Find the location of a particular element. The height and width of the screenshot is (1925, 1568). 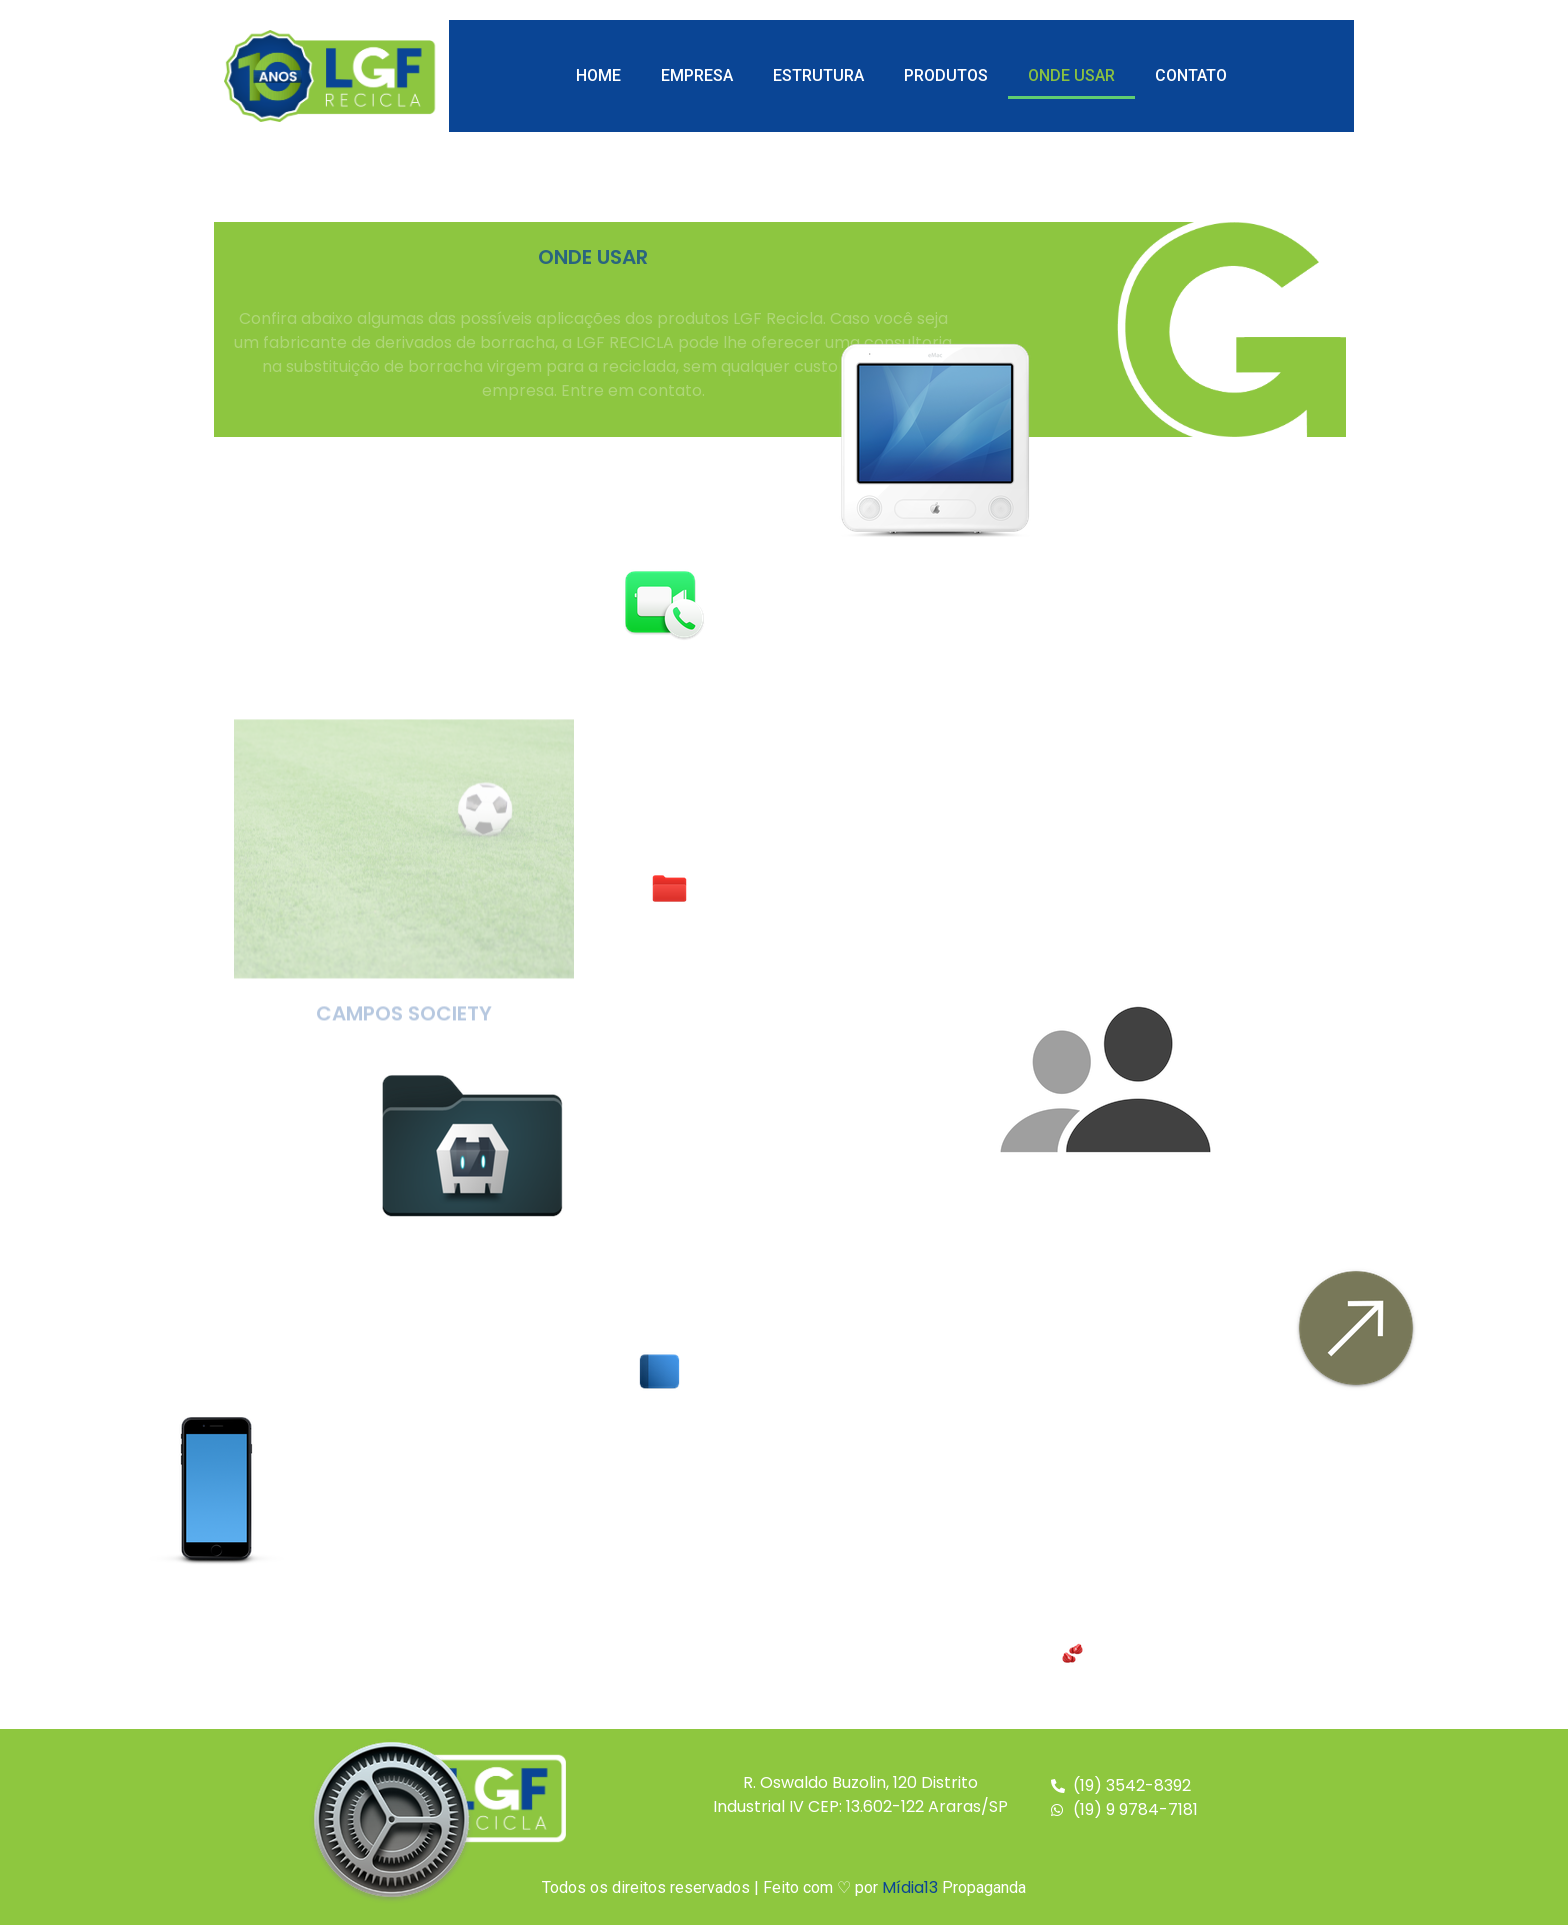

Rosetta 2 translation layer update utility is located at coordinates (391, 1819).